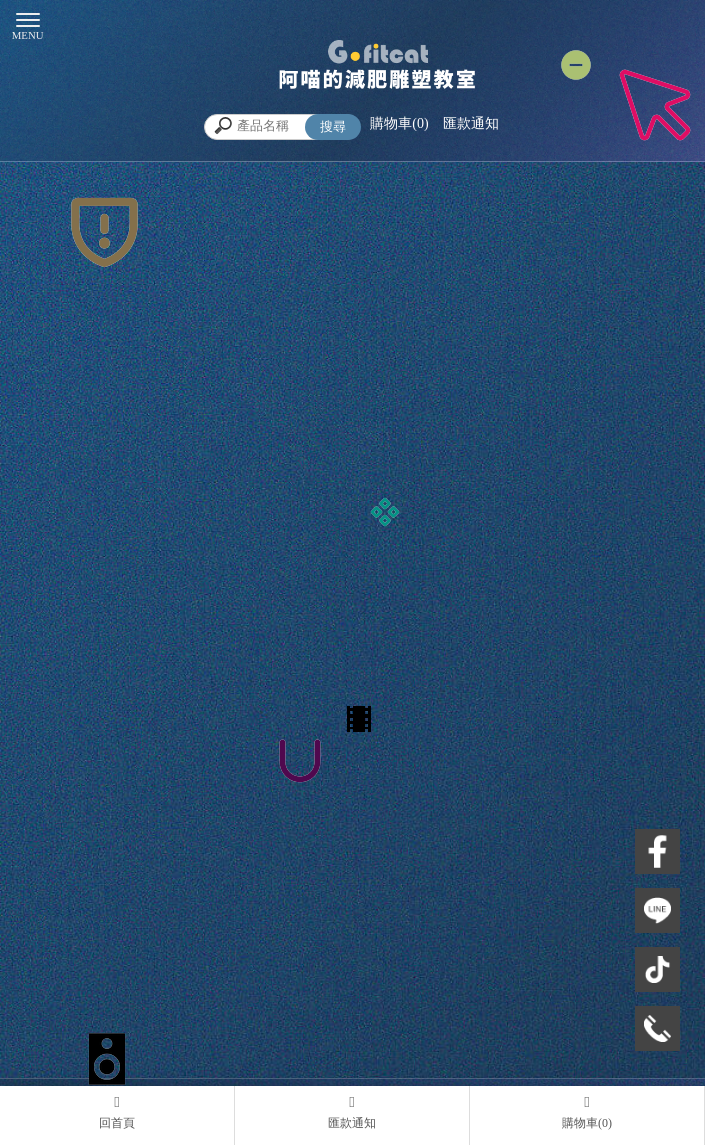 This screenshot has height=1145, width=705. What do you see at coordinates (104, 228) in the screenshot?
I see `security warning or alert detected` at bounding box center [104, 228].